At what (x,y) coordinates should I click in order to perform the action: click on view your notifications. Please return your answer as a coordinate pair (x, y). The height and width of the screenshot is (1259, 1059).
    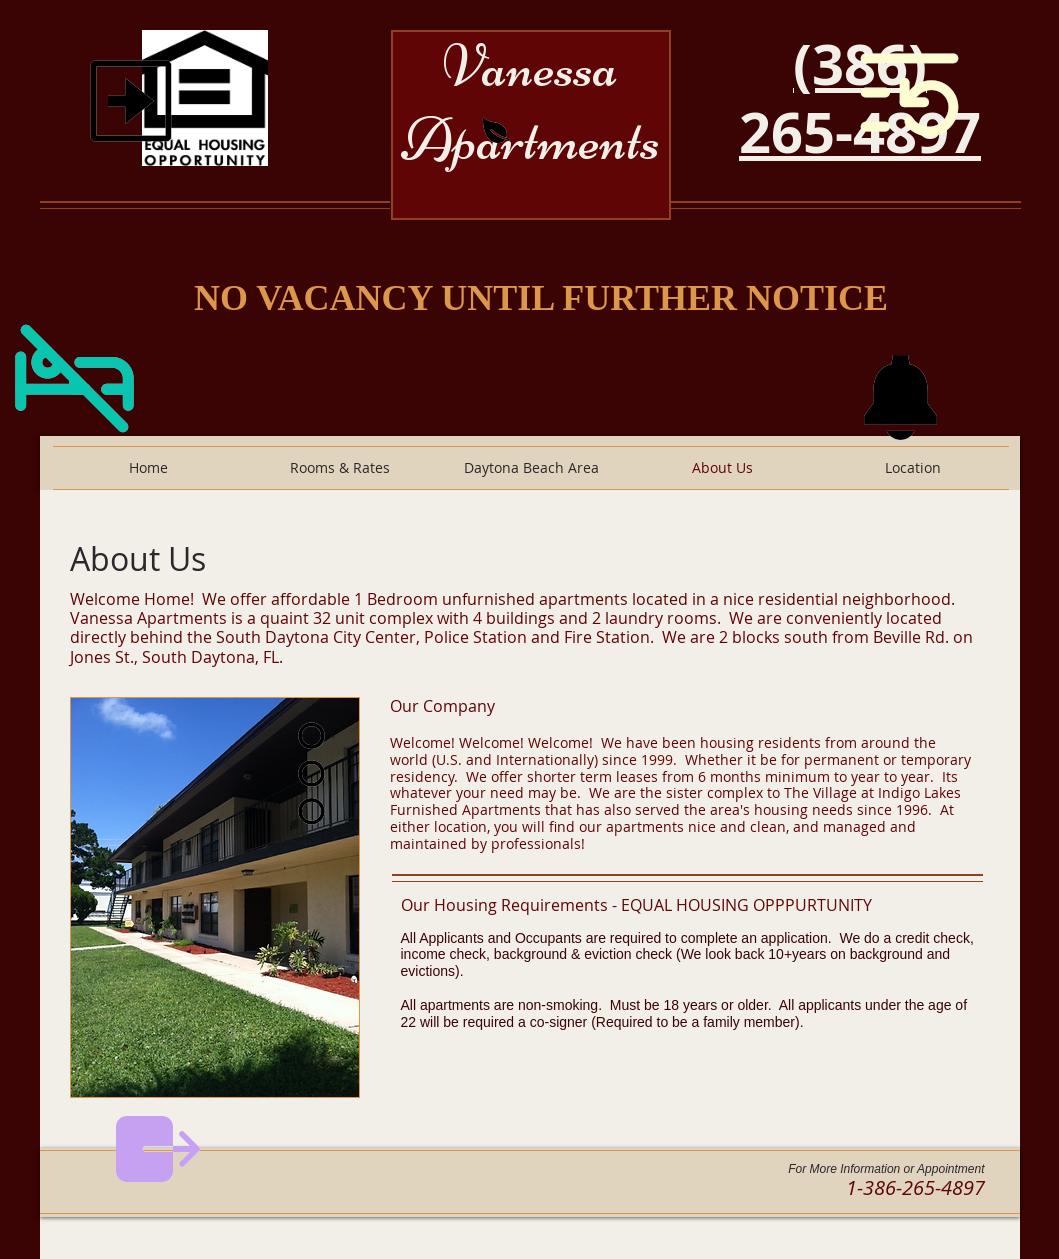
    Looking at the image, I should click on (900, 397).